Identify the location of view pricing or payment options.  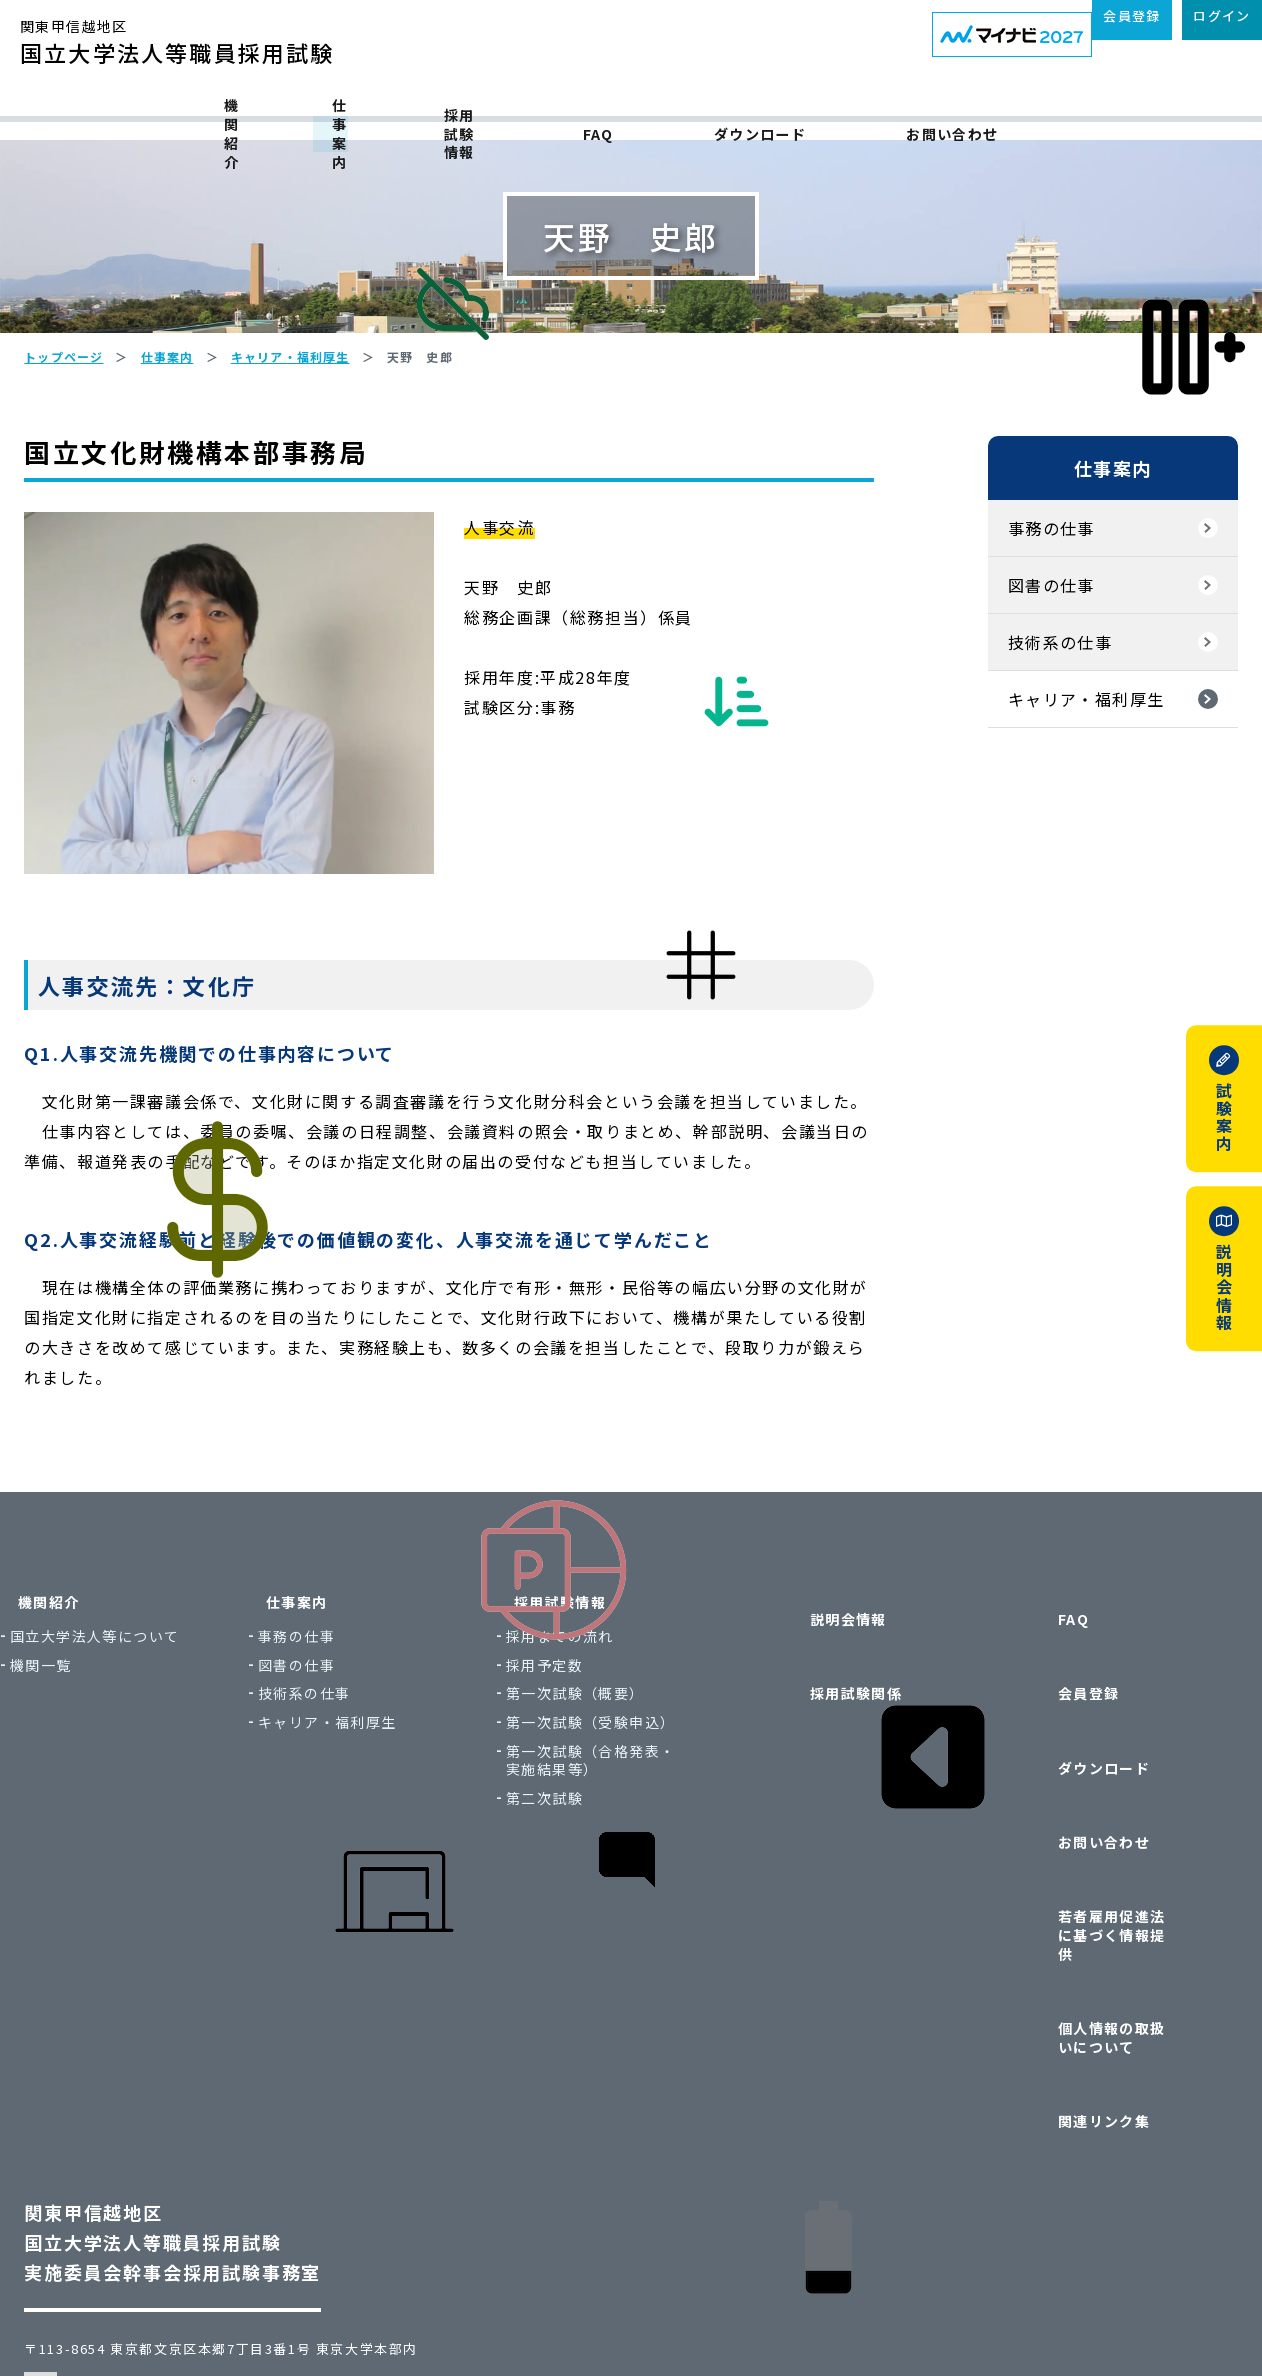
(217, 1199).